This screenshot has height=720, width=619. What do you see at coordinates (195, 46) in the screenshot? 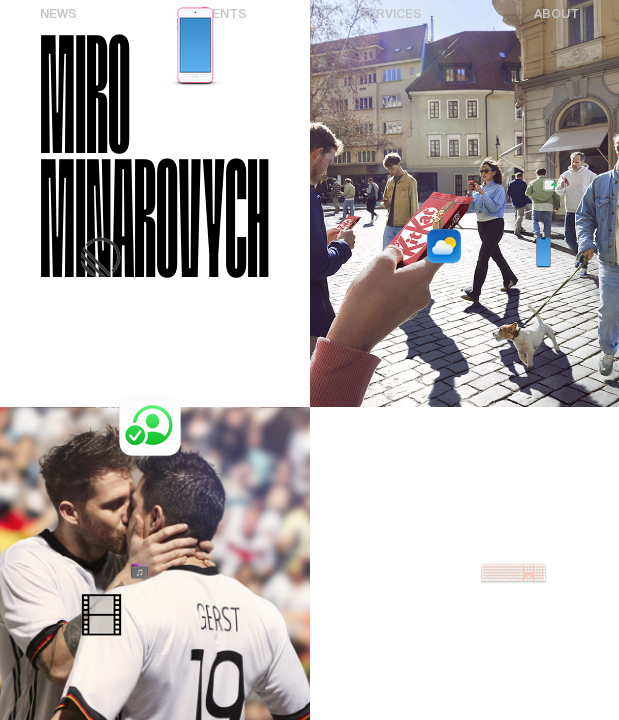
I see `iPod Touch device connected` at bounding box center [195, 46].